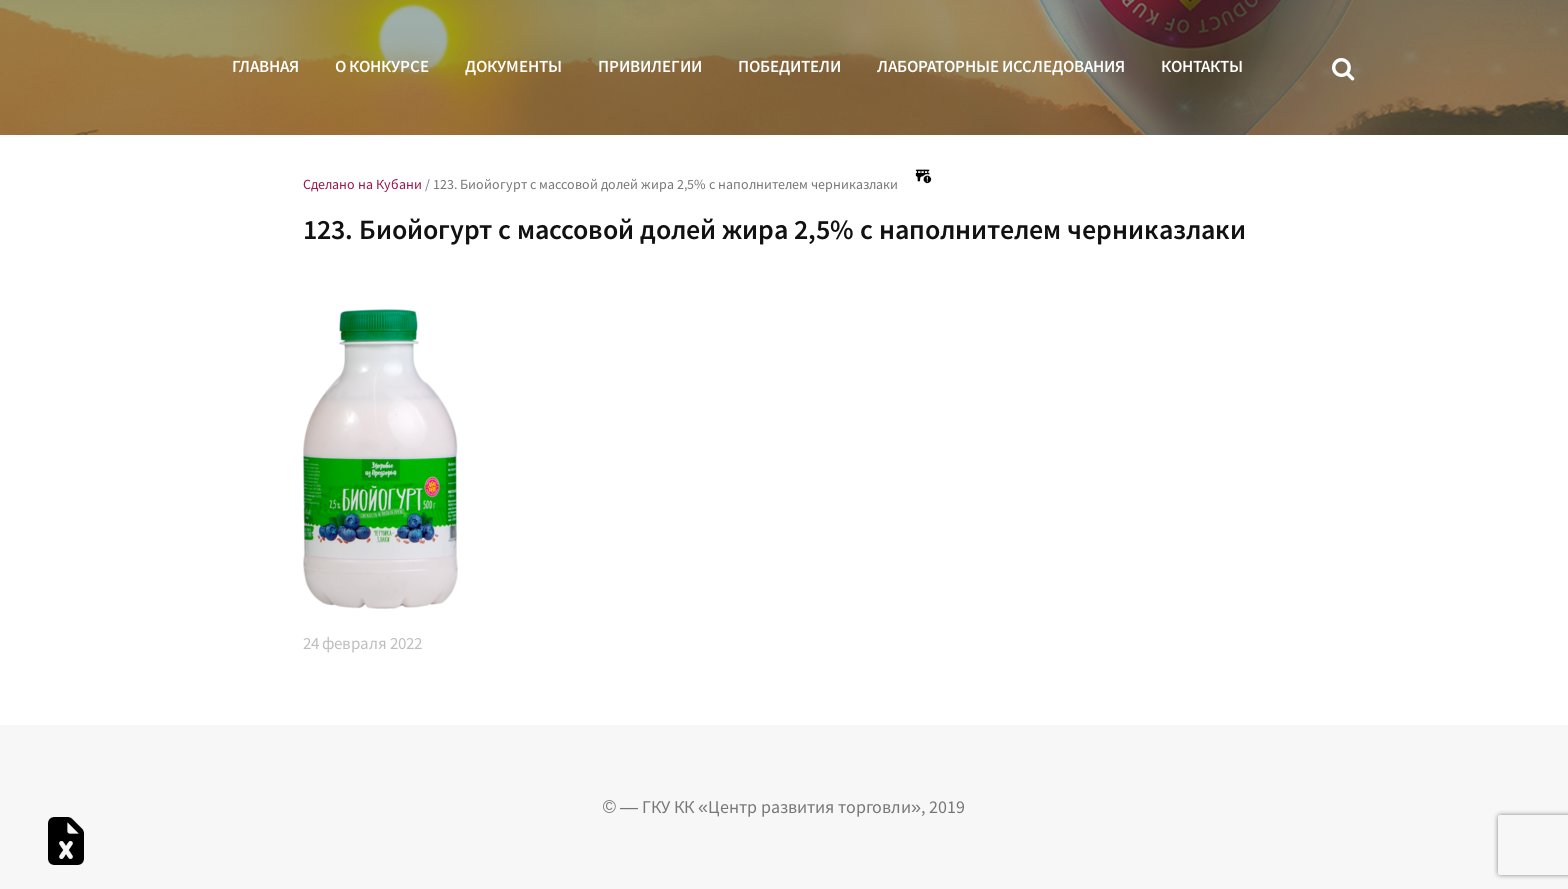 The height and width of the screenshot is (889, 1568). What do you see at coordinates (66, 841) in the screenshot?
I see `open or view an excel spreadsheet` at bounding box center [66, 841].